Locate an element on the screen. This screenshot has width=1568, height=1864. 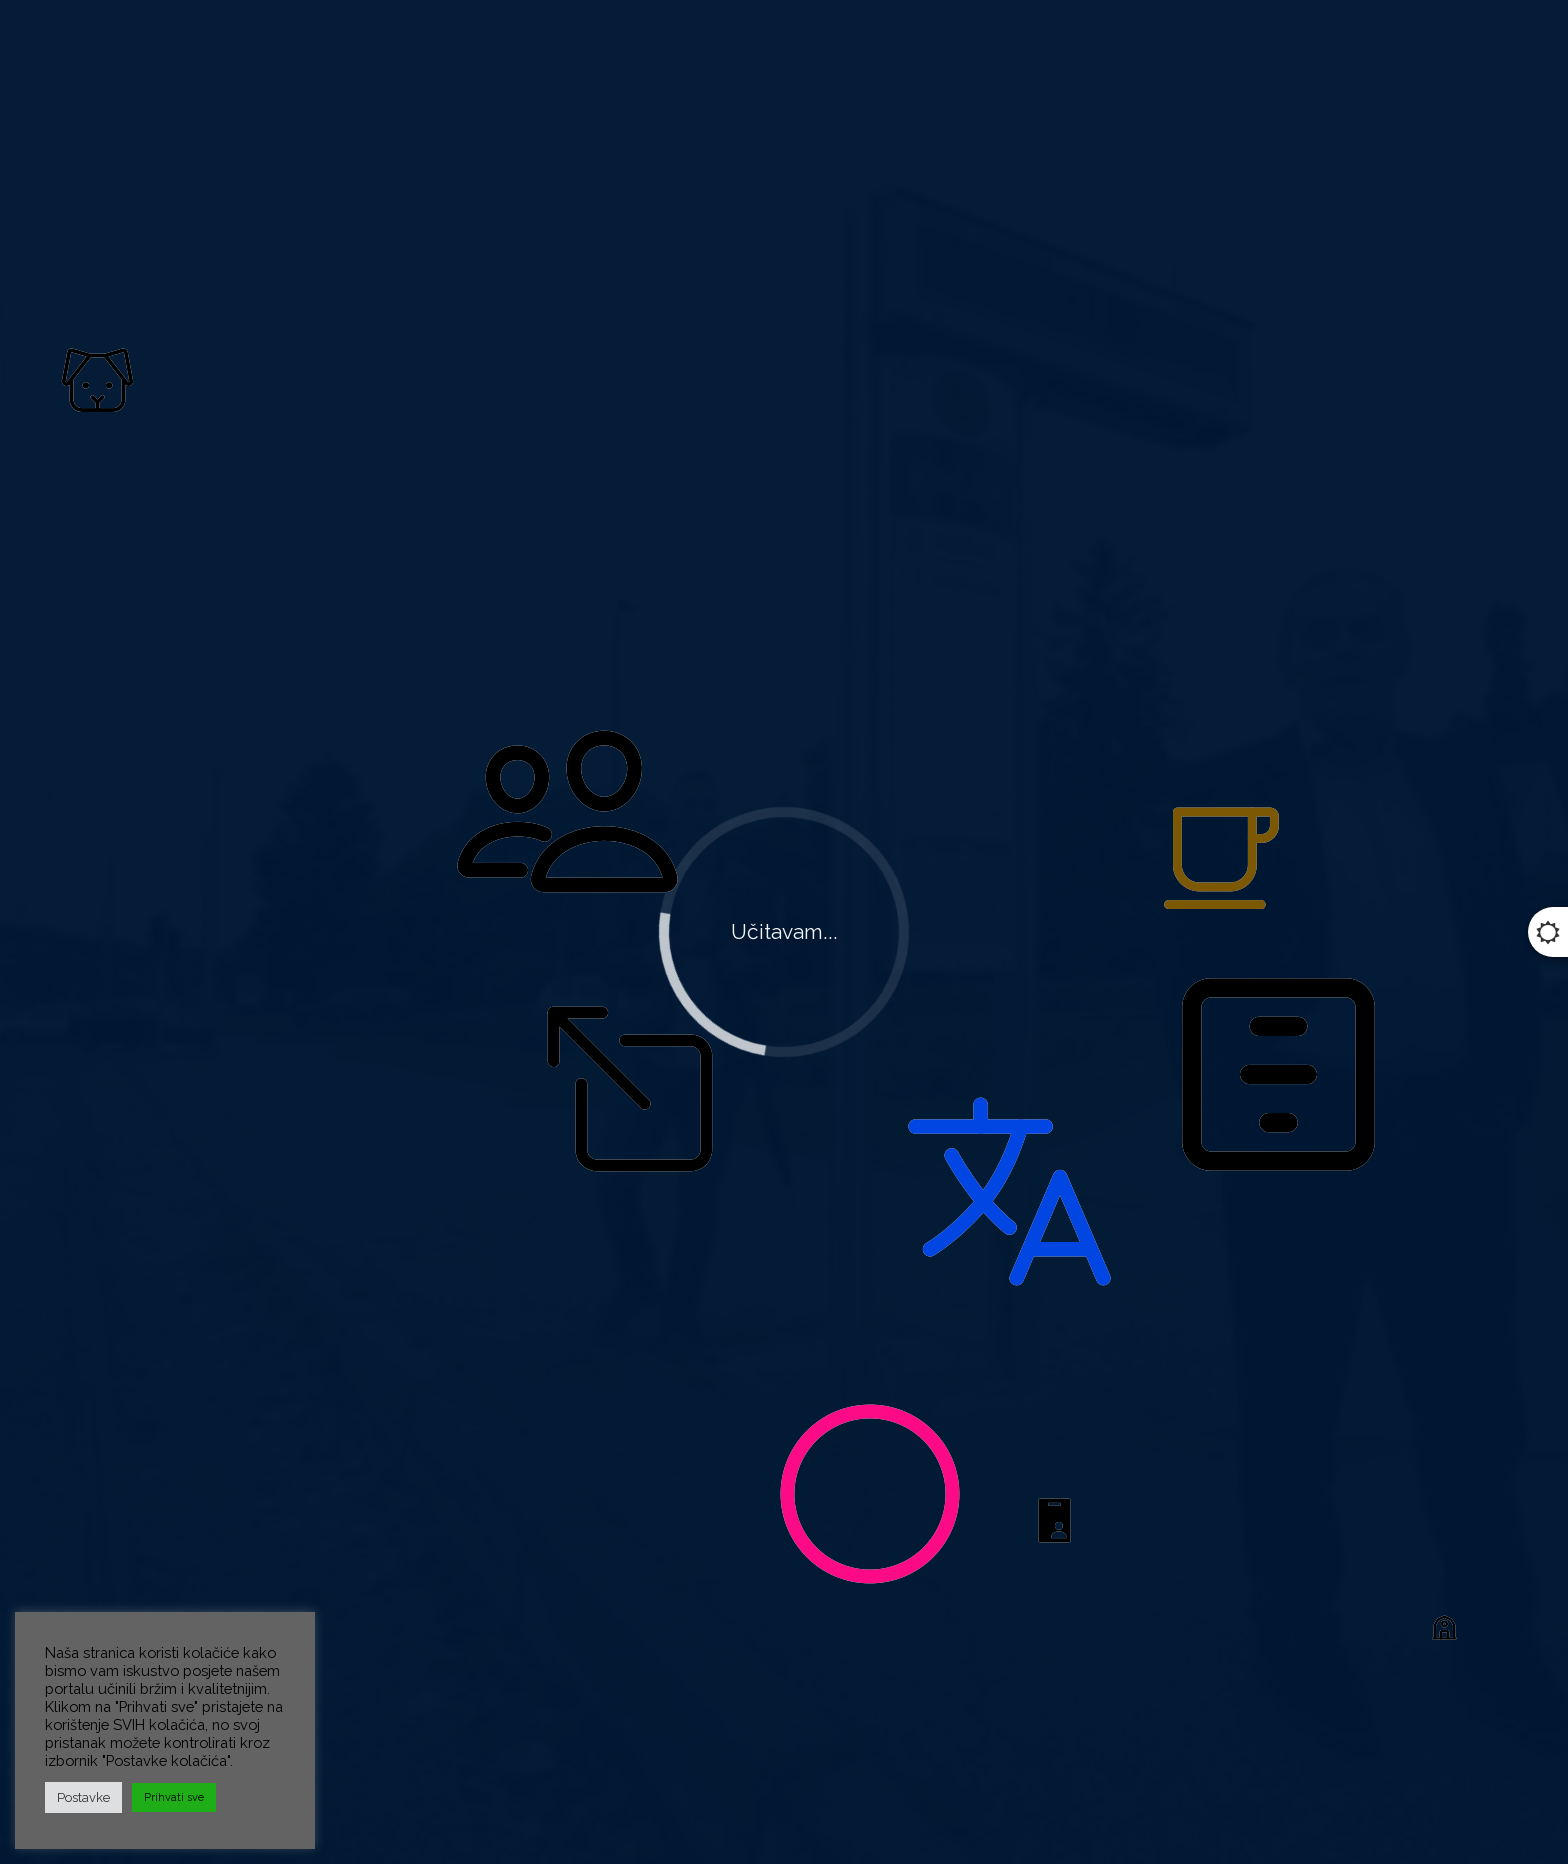
unselected radio button or toggle option is located at coordinates (870, 1494).